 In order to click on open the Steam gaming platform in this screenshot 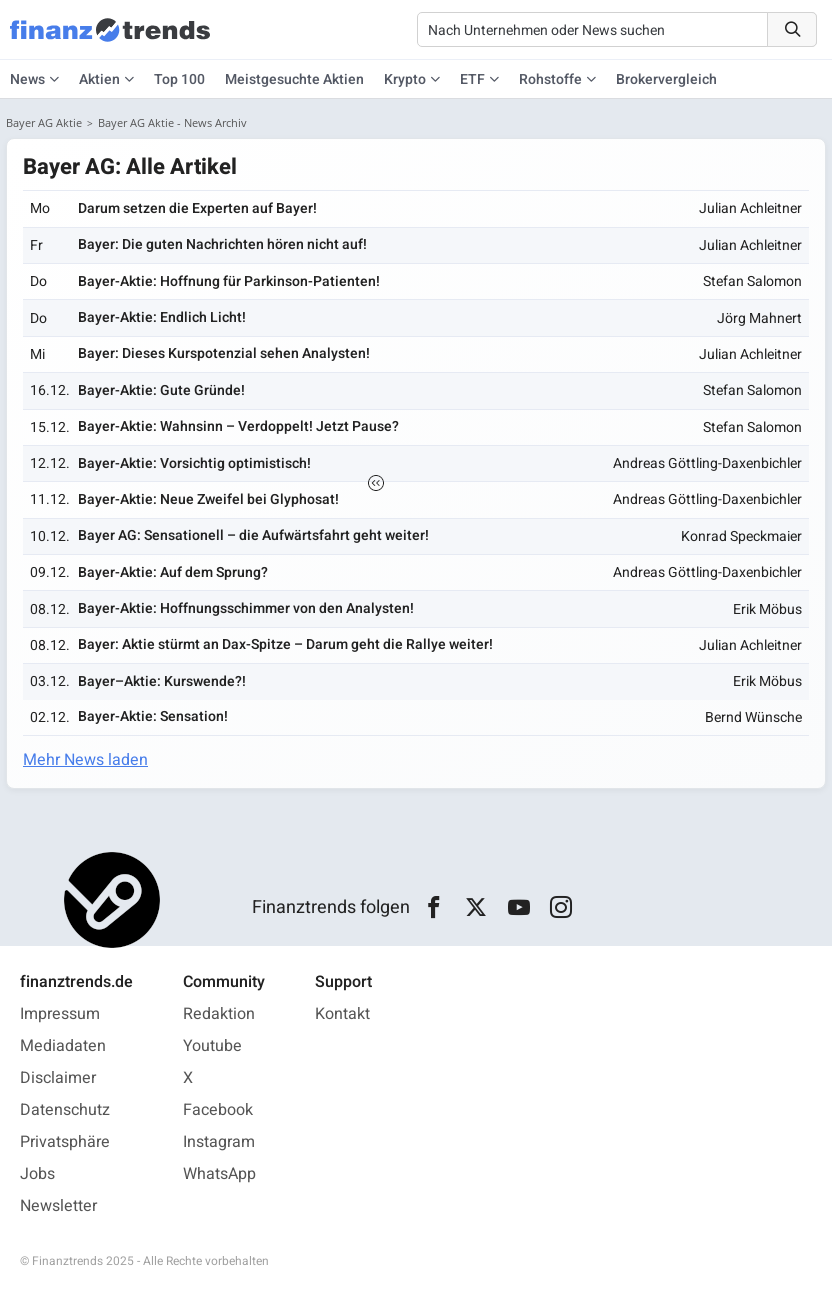, I will do `click(112, 900)`.